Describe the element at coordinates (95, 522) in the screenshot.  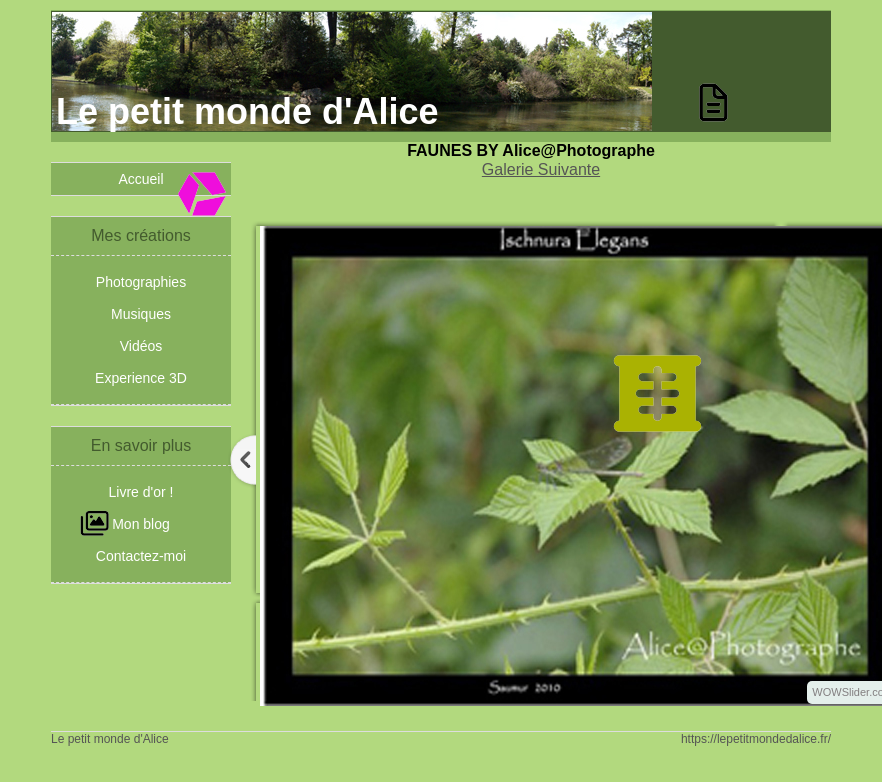
I see `view photo gallery` at that location.